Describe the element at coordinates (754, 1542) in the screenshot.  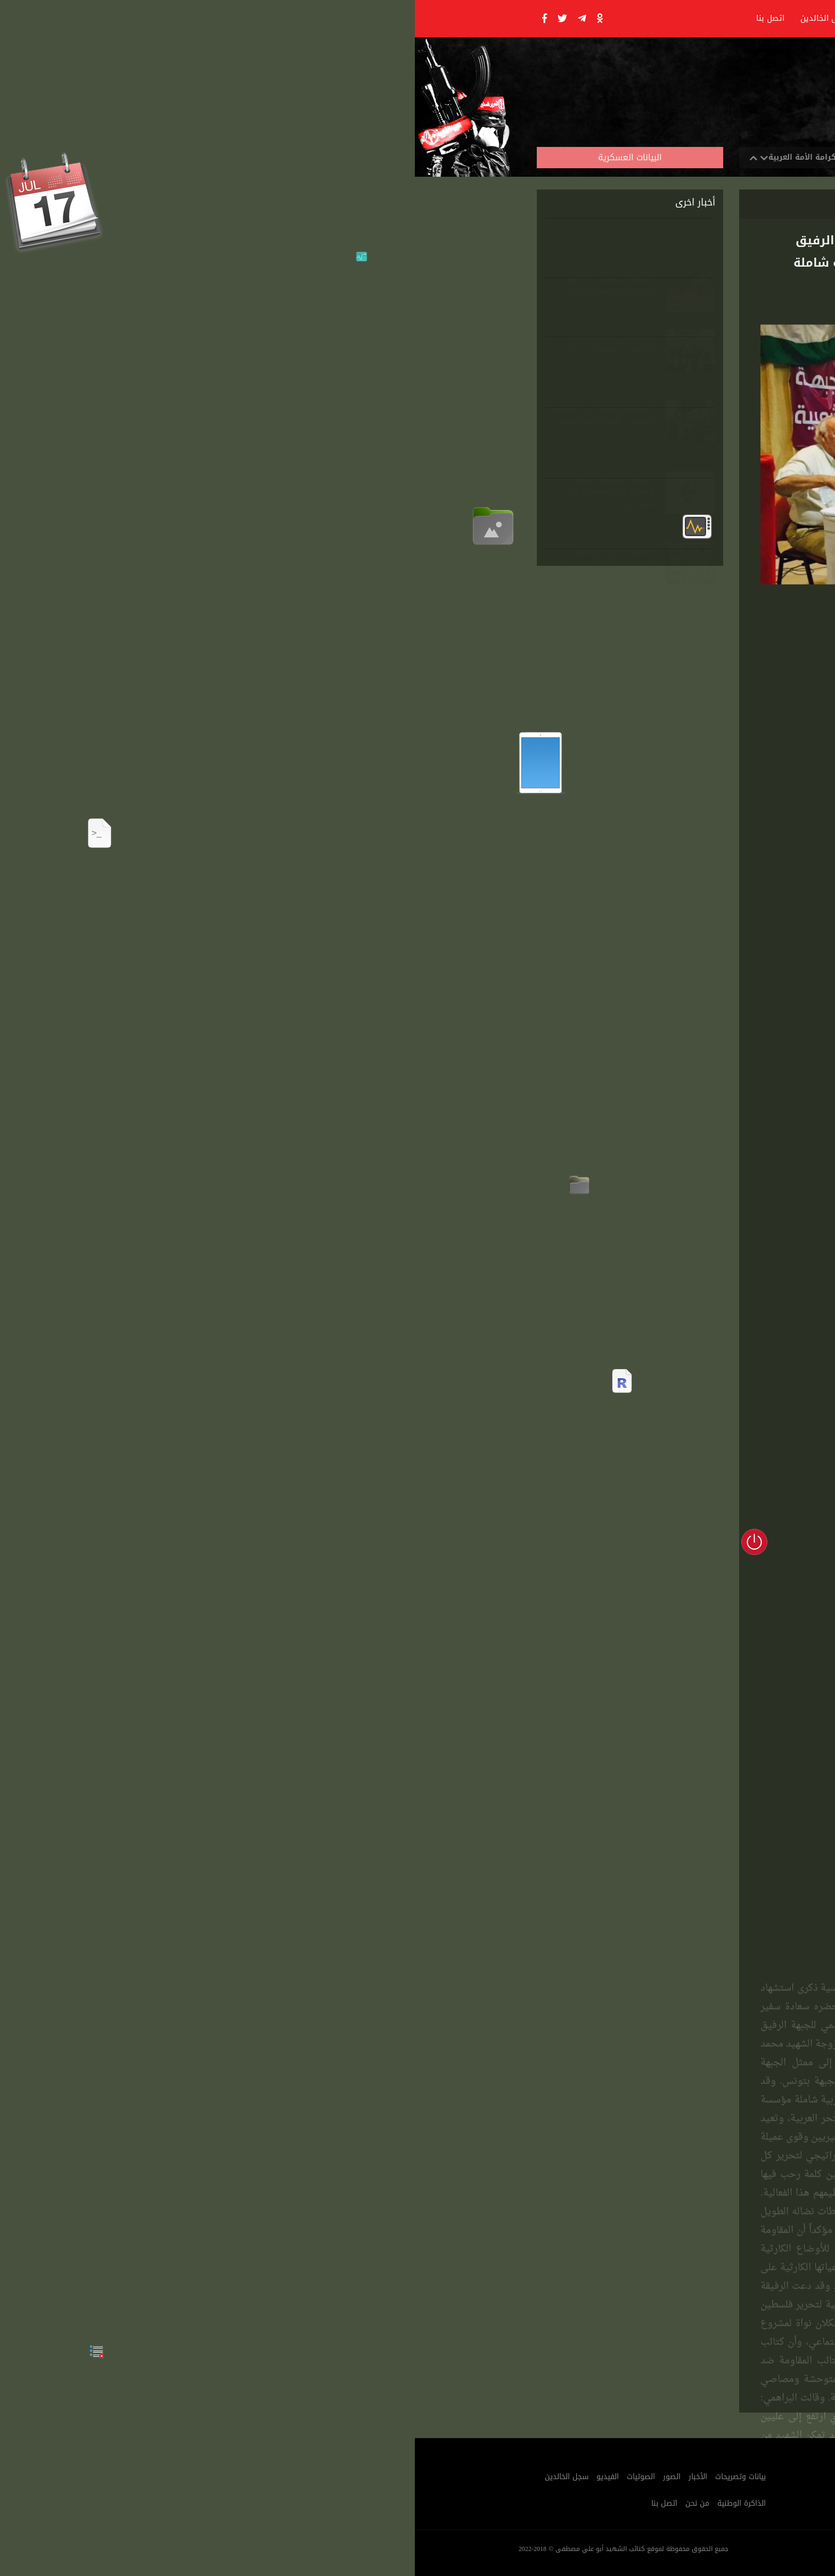
I see `shut down or power off the system` at that location.